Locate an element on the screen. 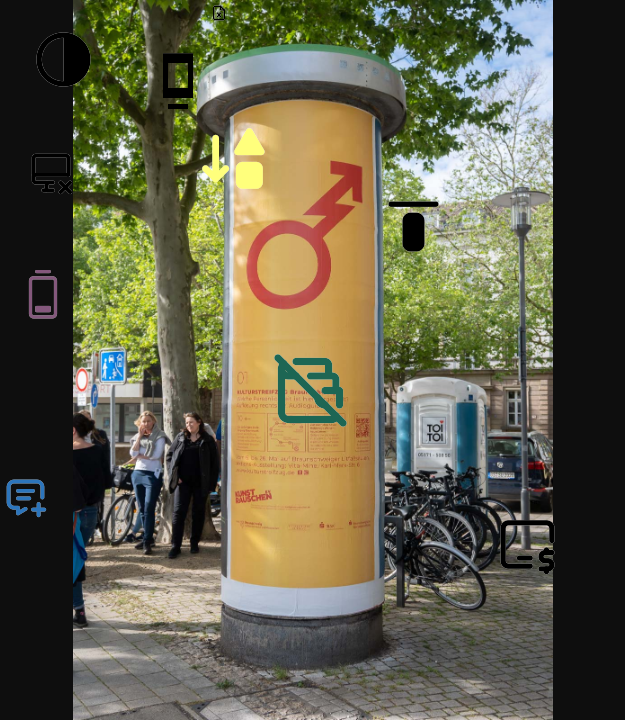  indicates low battery level is located at coordinates (43, 295).